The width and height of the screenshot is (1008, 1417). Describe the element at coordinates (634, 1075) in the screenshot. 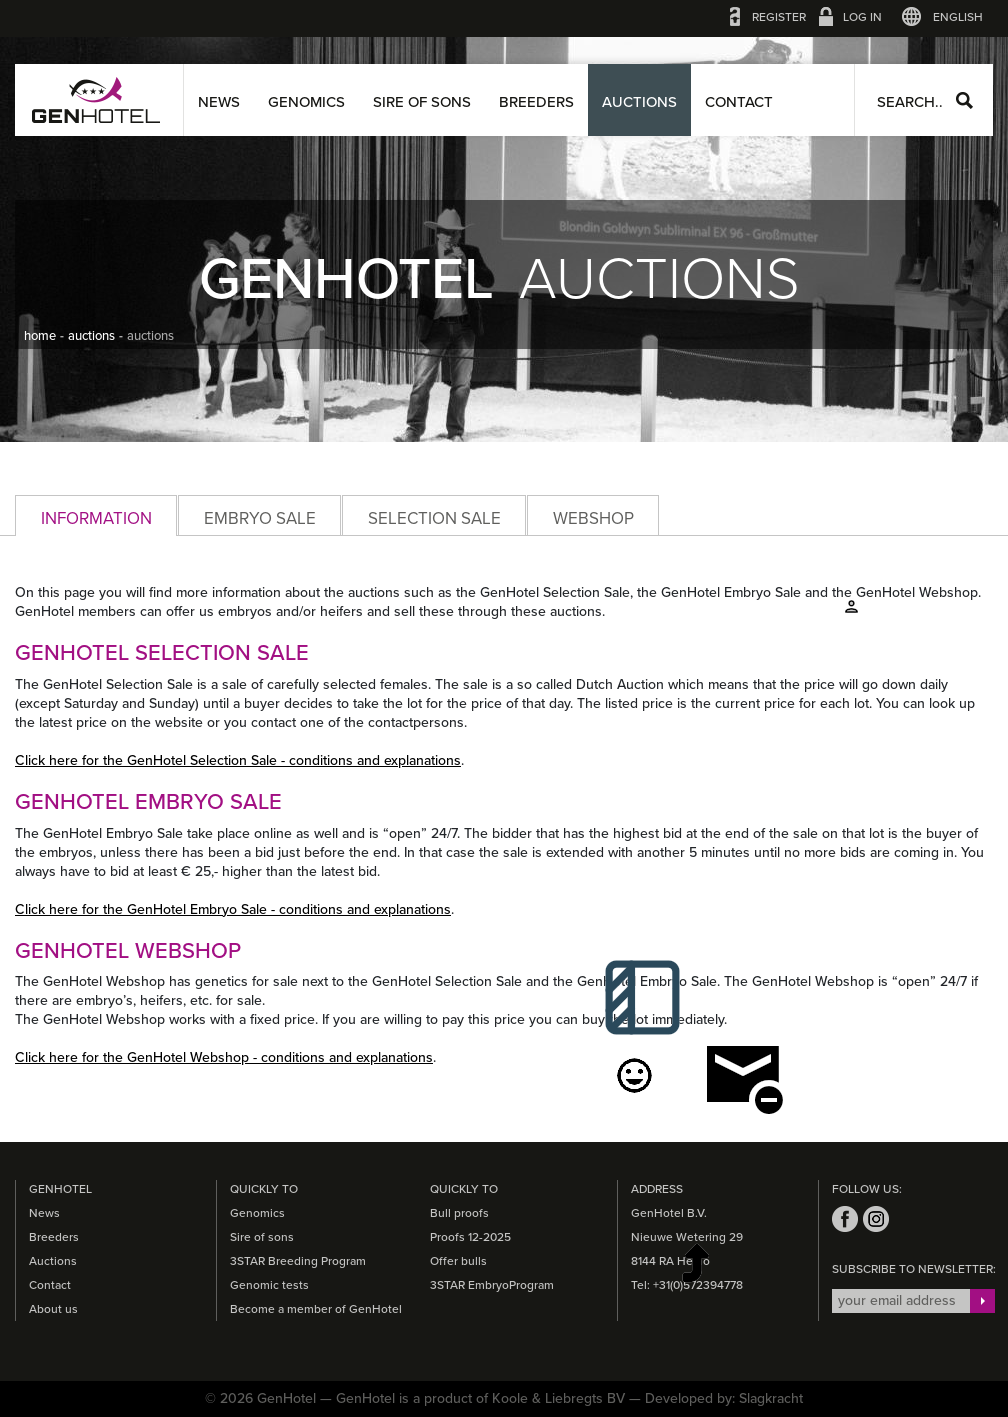

I see `insert an emoji or emoticon` at that location.